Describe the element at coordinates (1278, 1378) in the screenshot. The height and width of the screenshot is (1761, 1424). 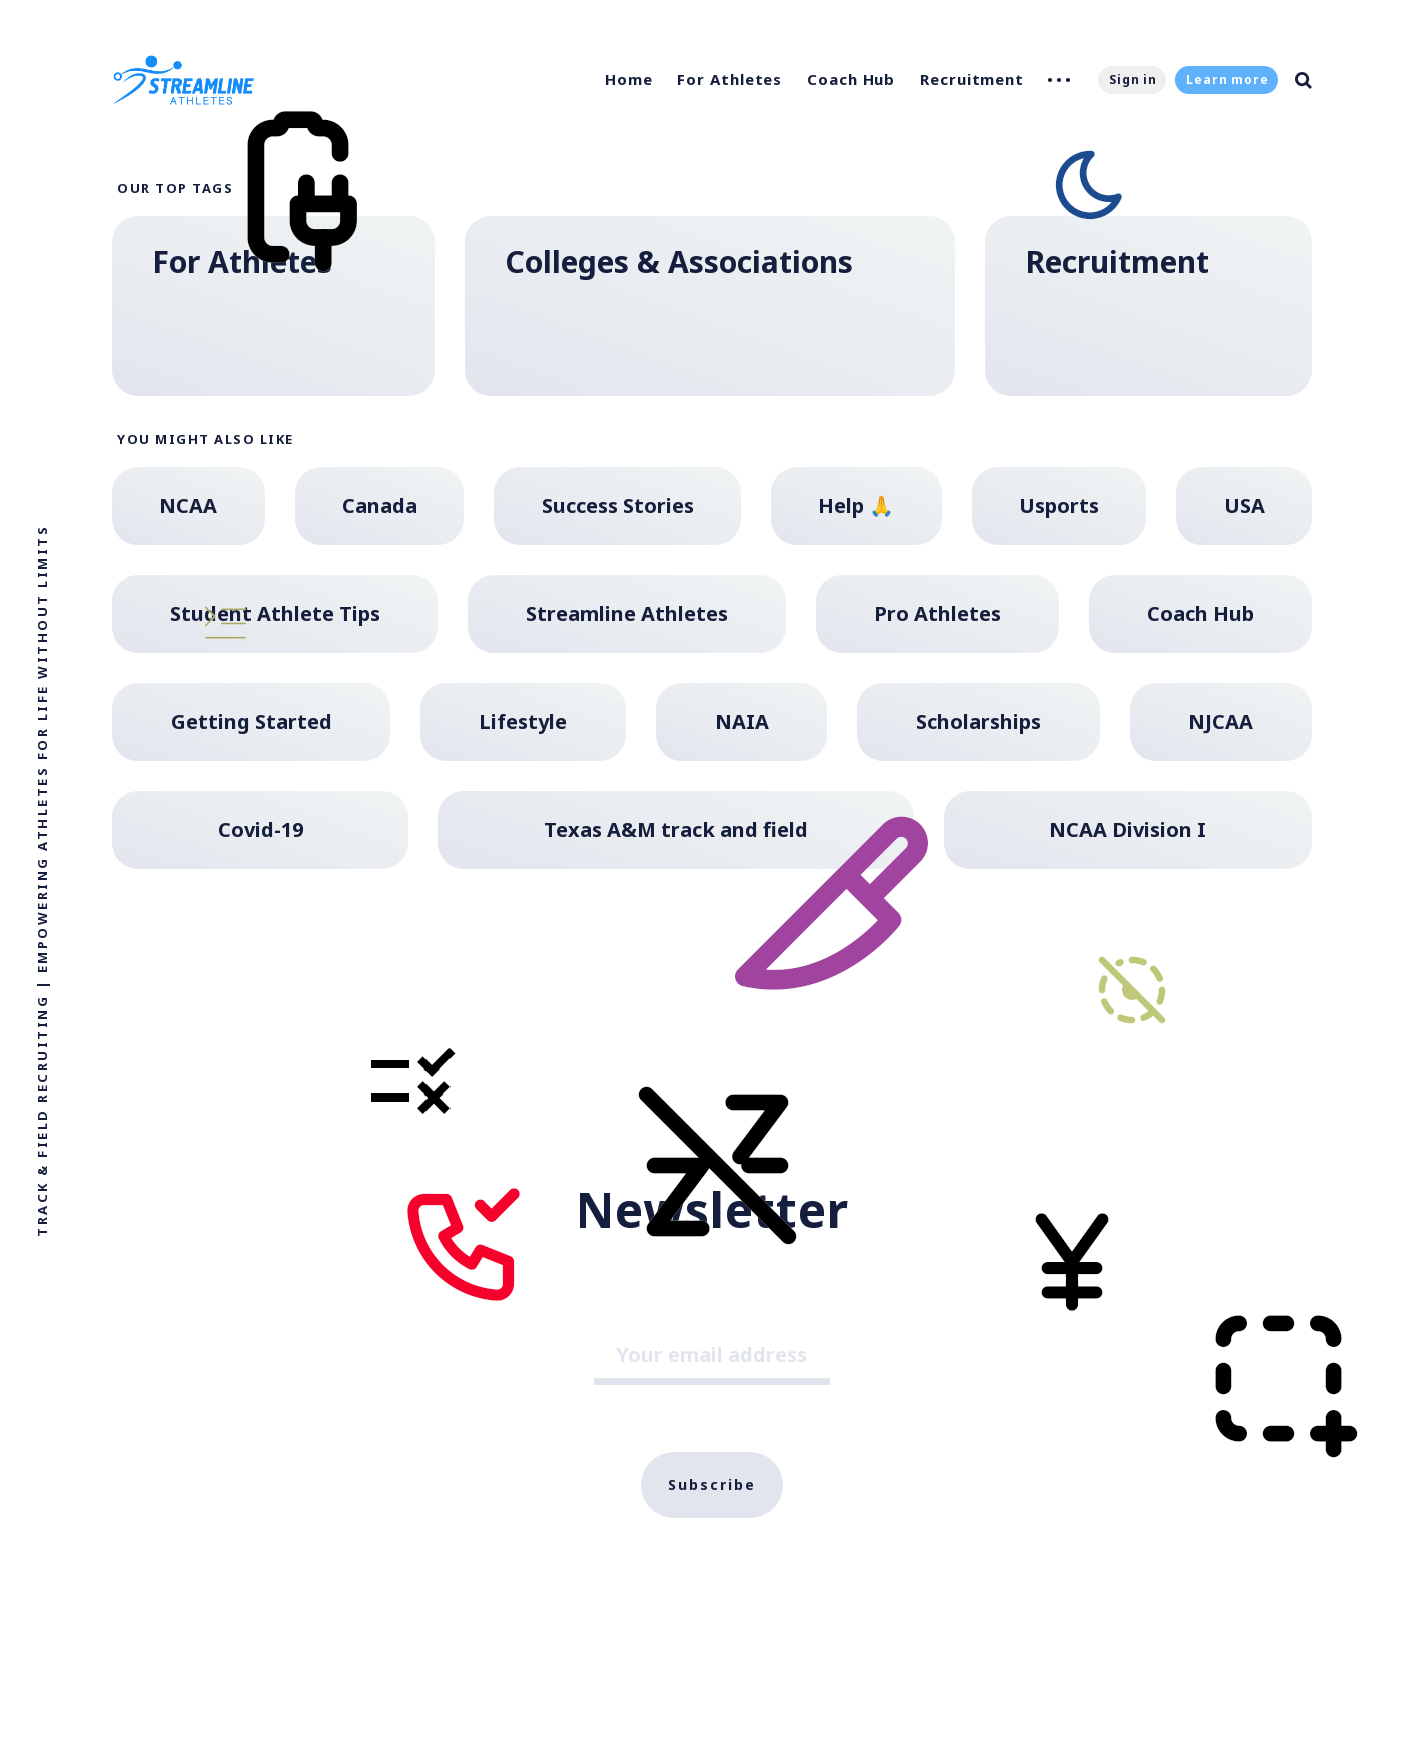
I see `take a screenshot of the current screen` at that location.